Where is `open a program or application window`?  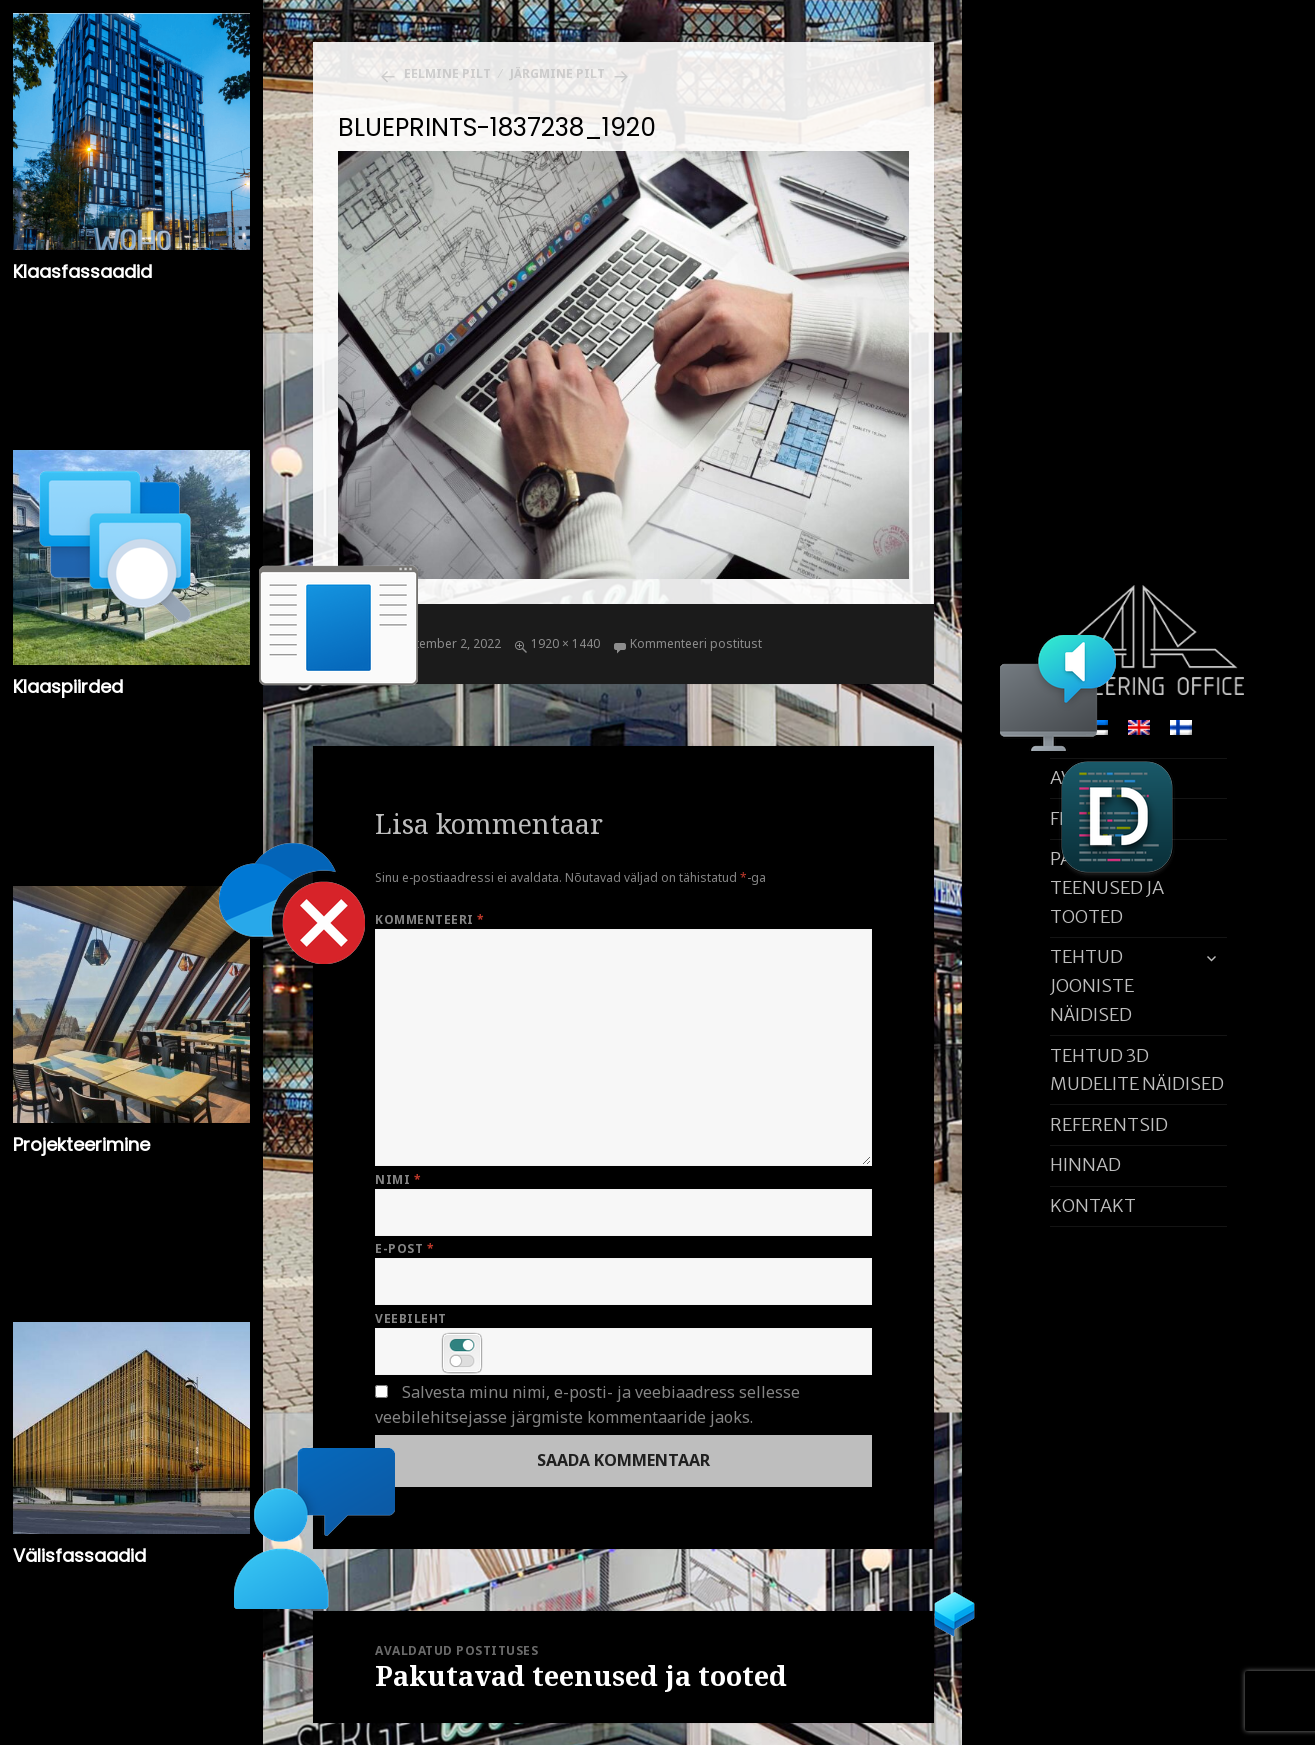
open a program or application window is located at coordinates (338, 625).